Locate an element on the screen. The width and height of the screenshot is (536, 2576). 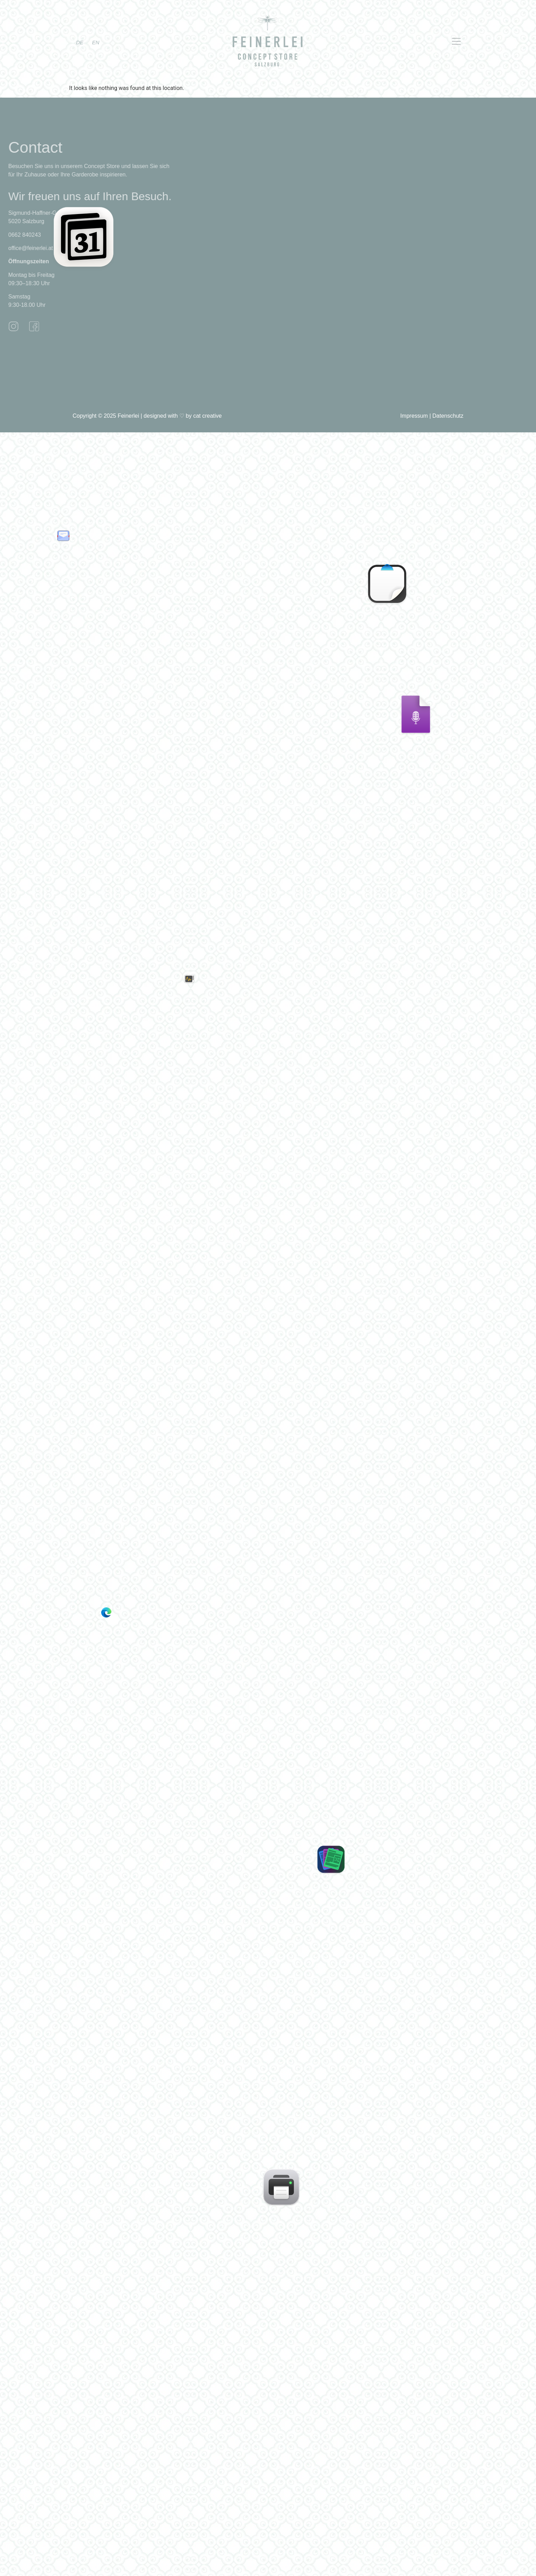
open pdf arranger app is located at coordinates (331, 1859).